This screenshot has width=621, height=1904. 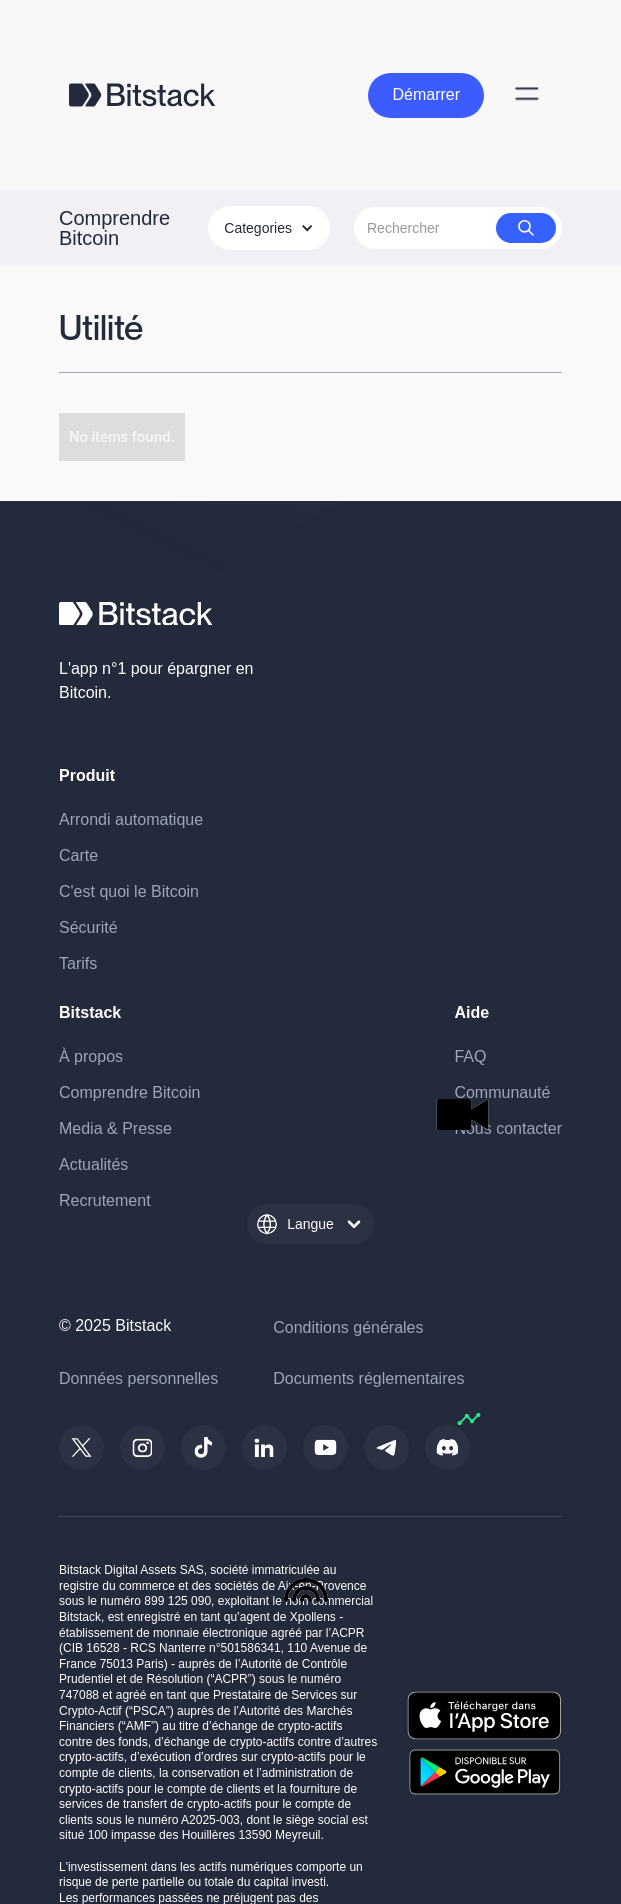 I want to click on view analytics and statistics, so click(x=469, y=1419).